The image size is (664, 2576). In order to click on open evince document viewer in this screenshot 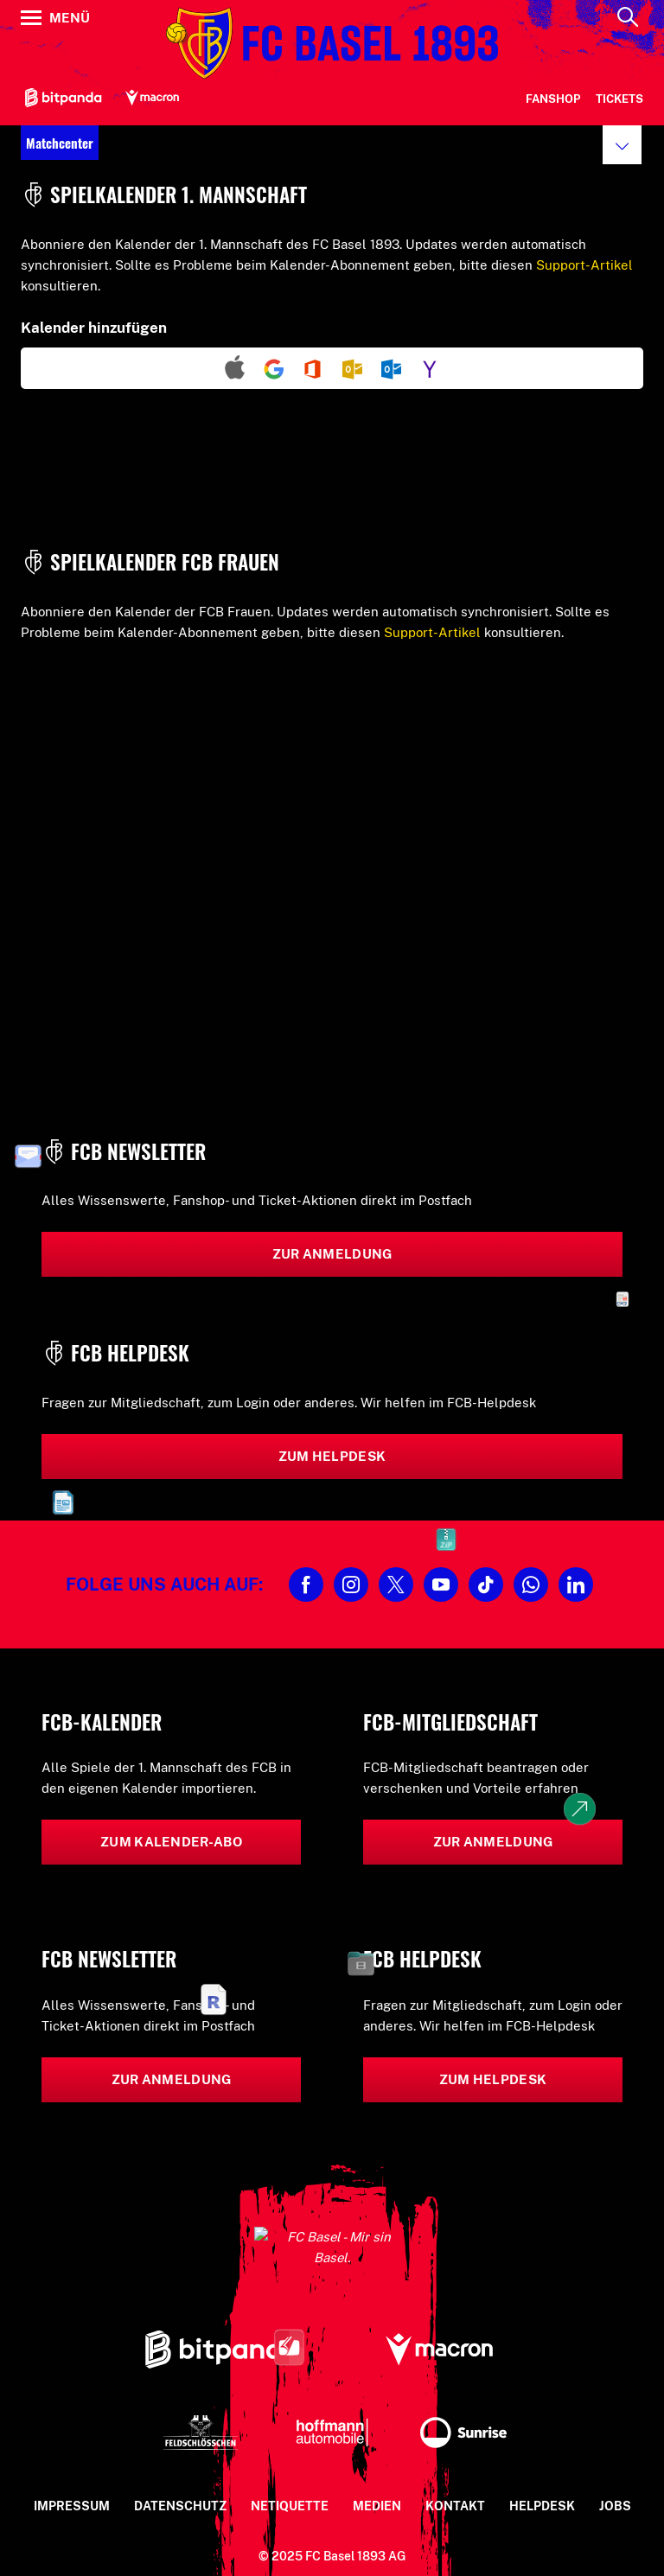, I will do `click(622, 1299)`.